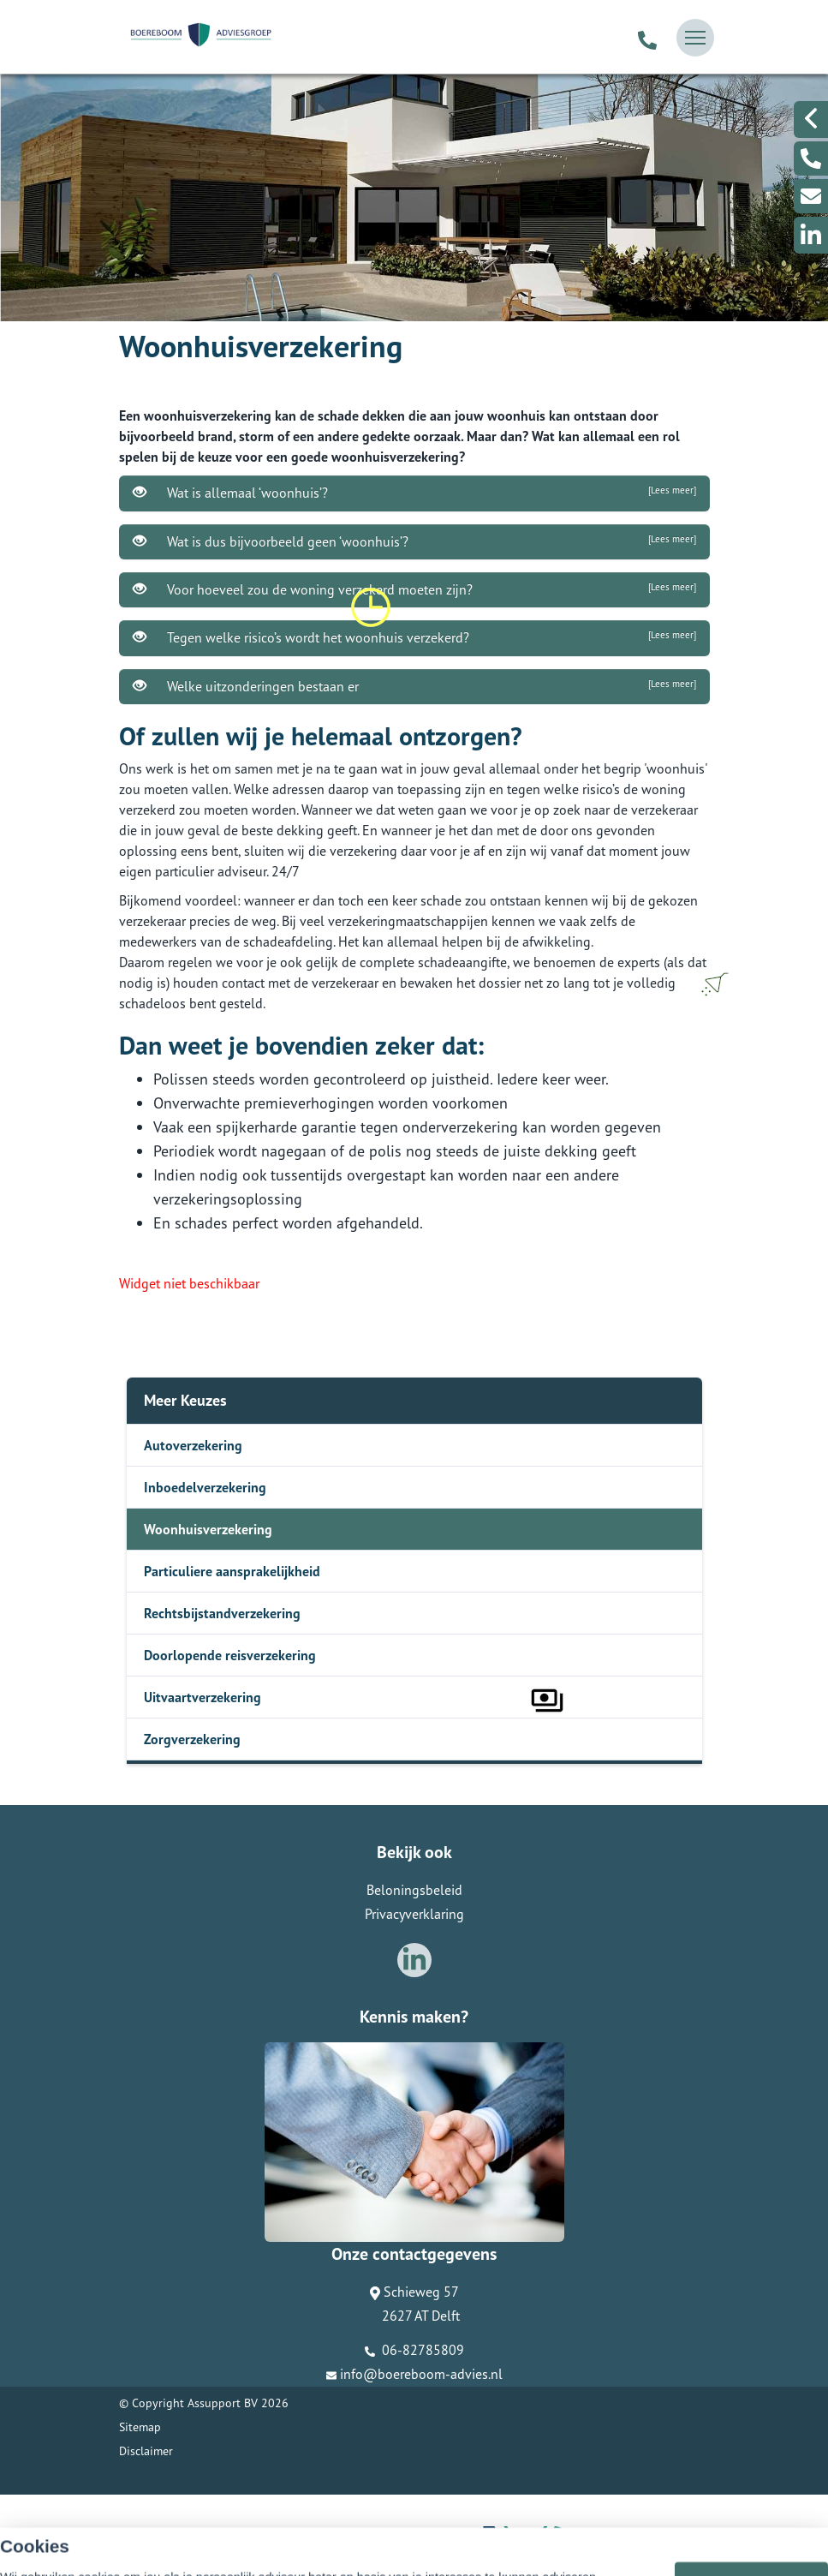 This screenshot has height=2576, width=828. Describe the element at coordinates (547, 1700) in the screenshot. I see `access payment methods` at that location.